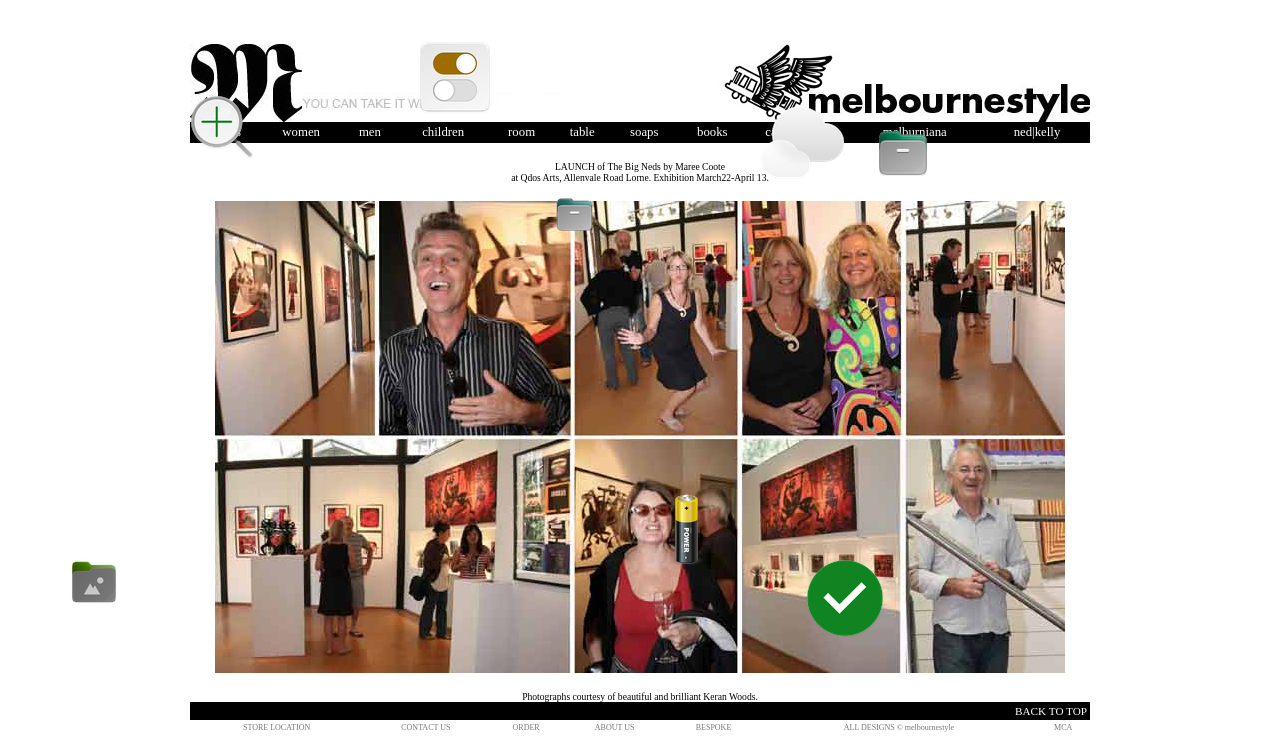 The image size is (1280, 743). Describe the element at coordinates (903, 153) in the screenshot. I see `open the file manager application` at that location.